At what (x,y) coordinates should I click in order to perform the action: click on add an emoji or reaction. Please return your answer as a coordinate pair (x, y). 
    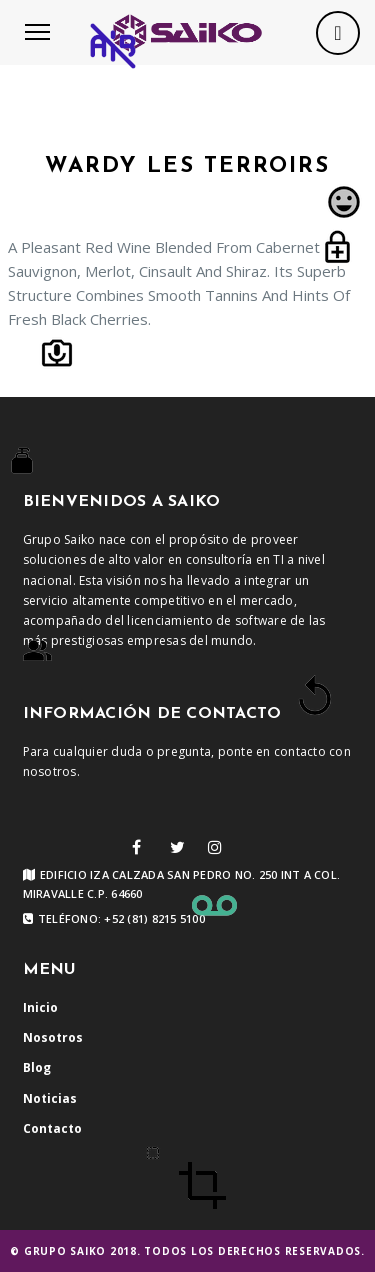
    Looking at the image, I should click on (344, 202).